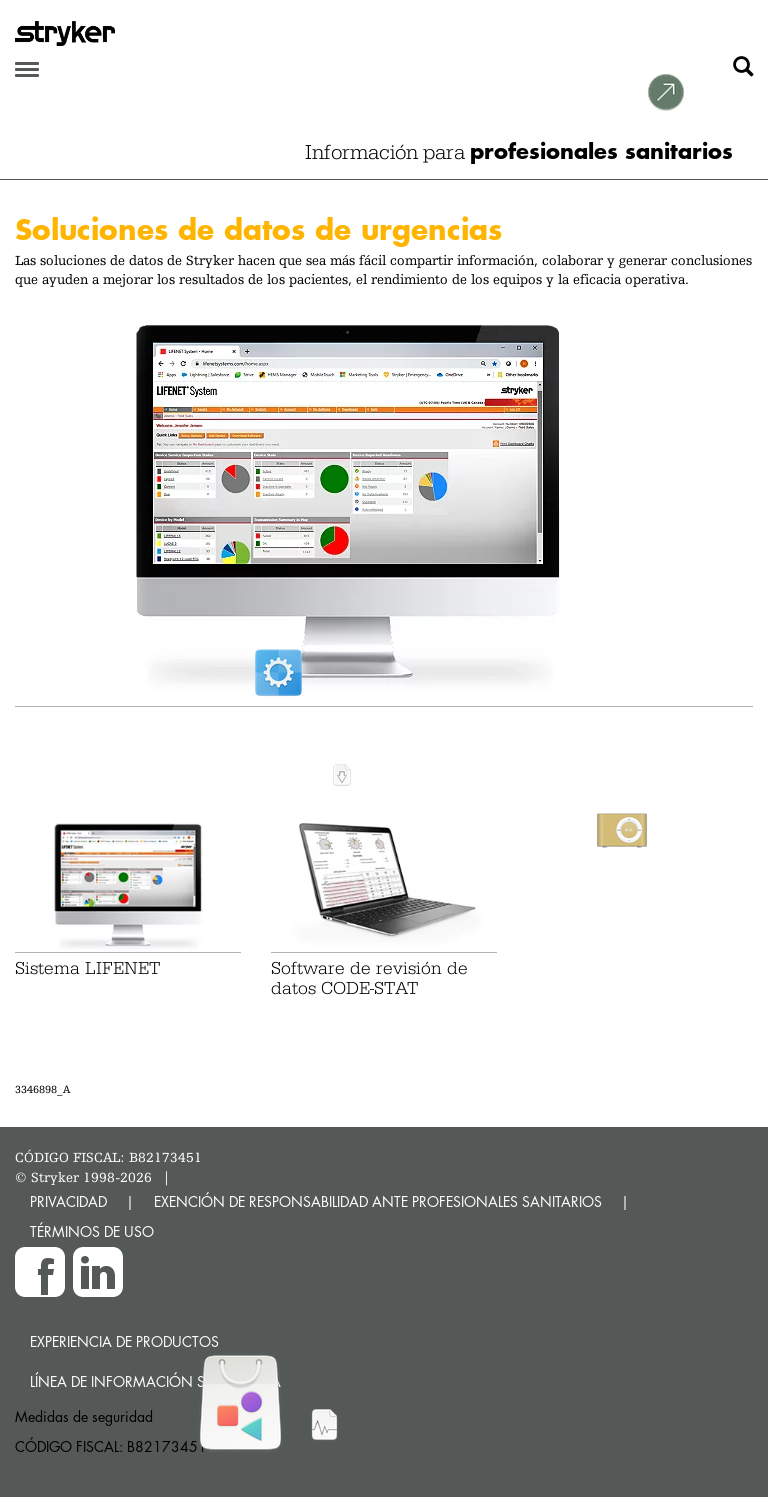 This screenshot has width=768, height=1497. What do you see at coordinates (666, 92) in the screenshot?
I see `indicates a symbolic link or shortcut to another file` at bounding box center [666, 92].